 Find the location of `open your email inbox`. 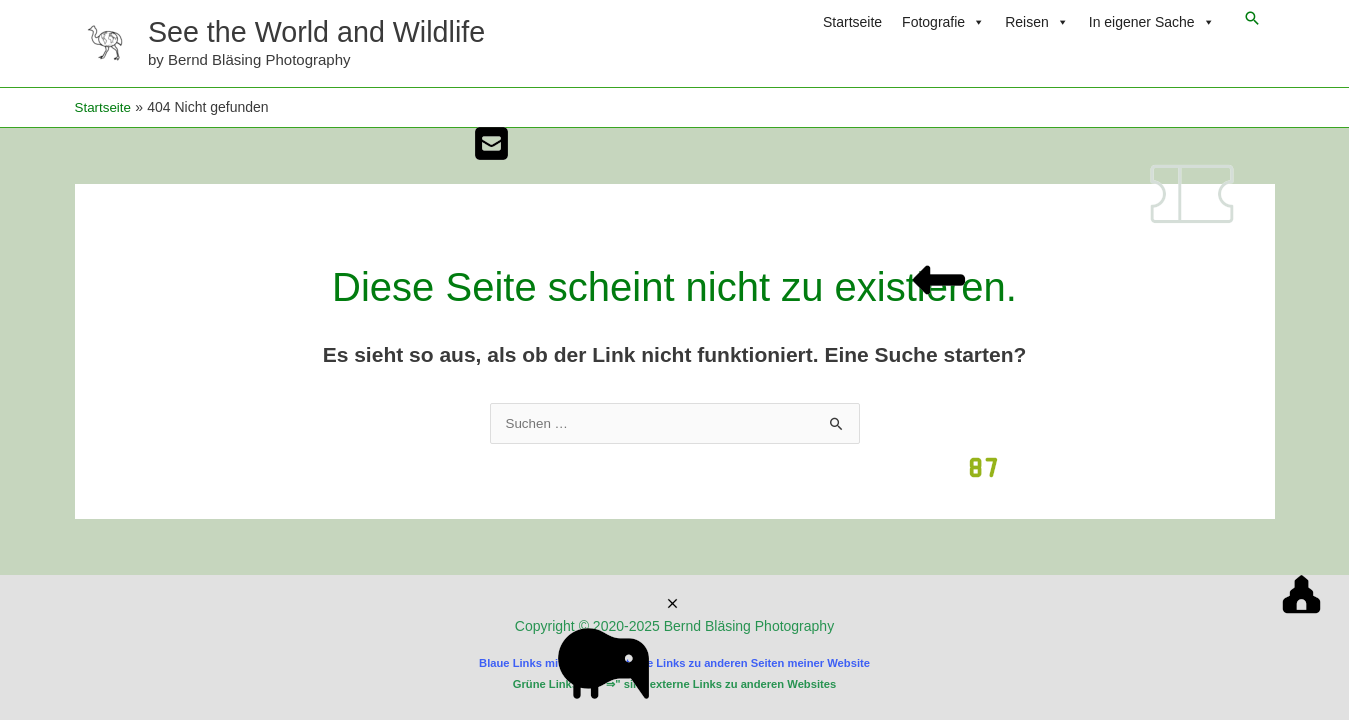

open your email inbox is located at coordinates (491, 143).